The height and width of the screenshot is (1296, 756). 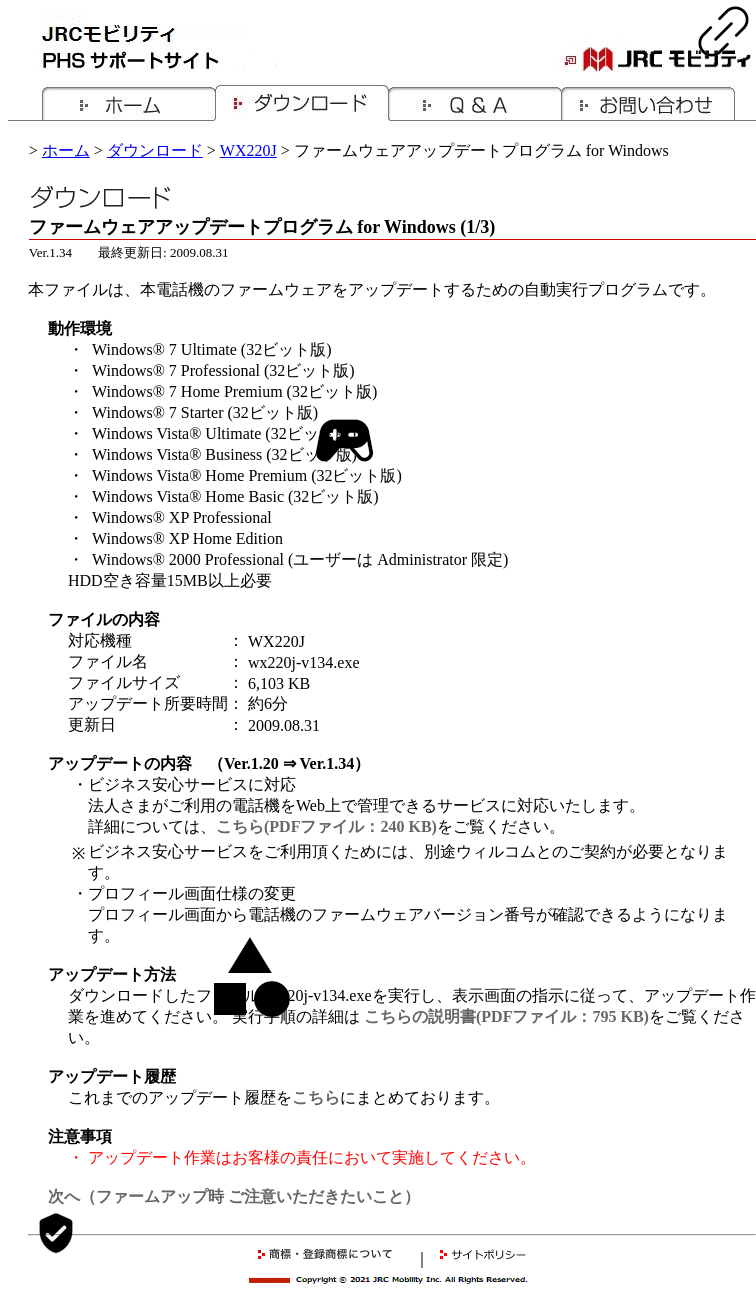 I want to click on open games or gaming section, so click(x=344, y=440).